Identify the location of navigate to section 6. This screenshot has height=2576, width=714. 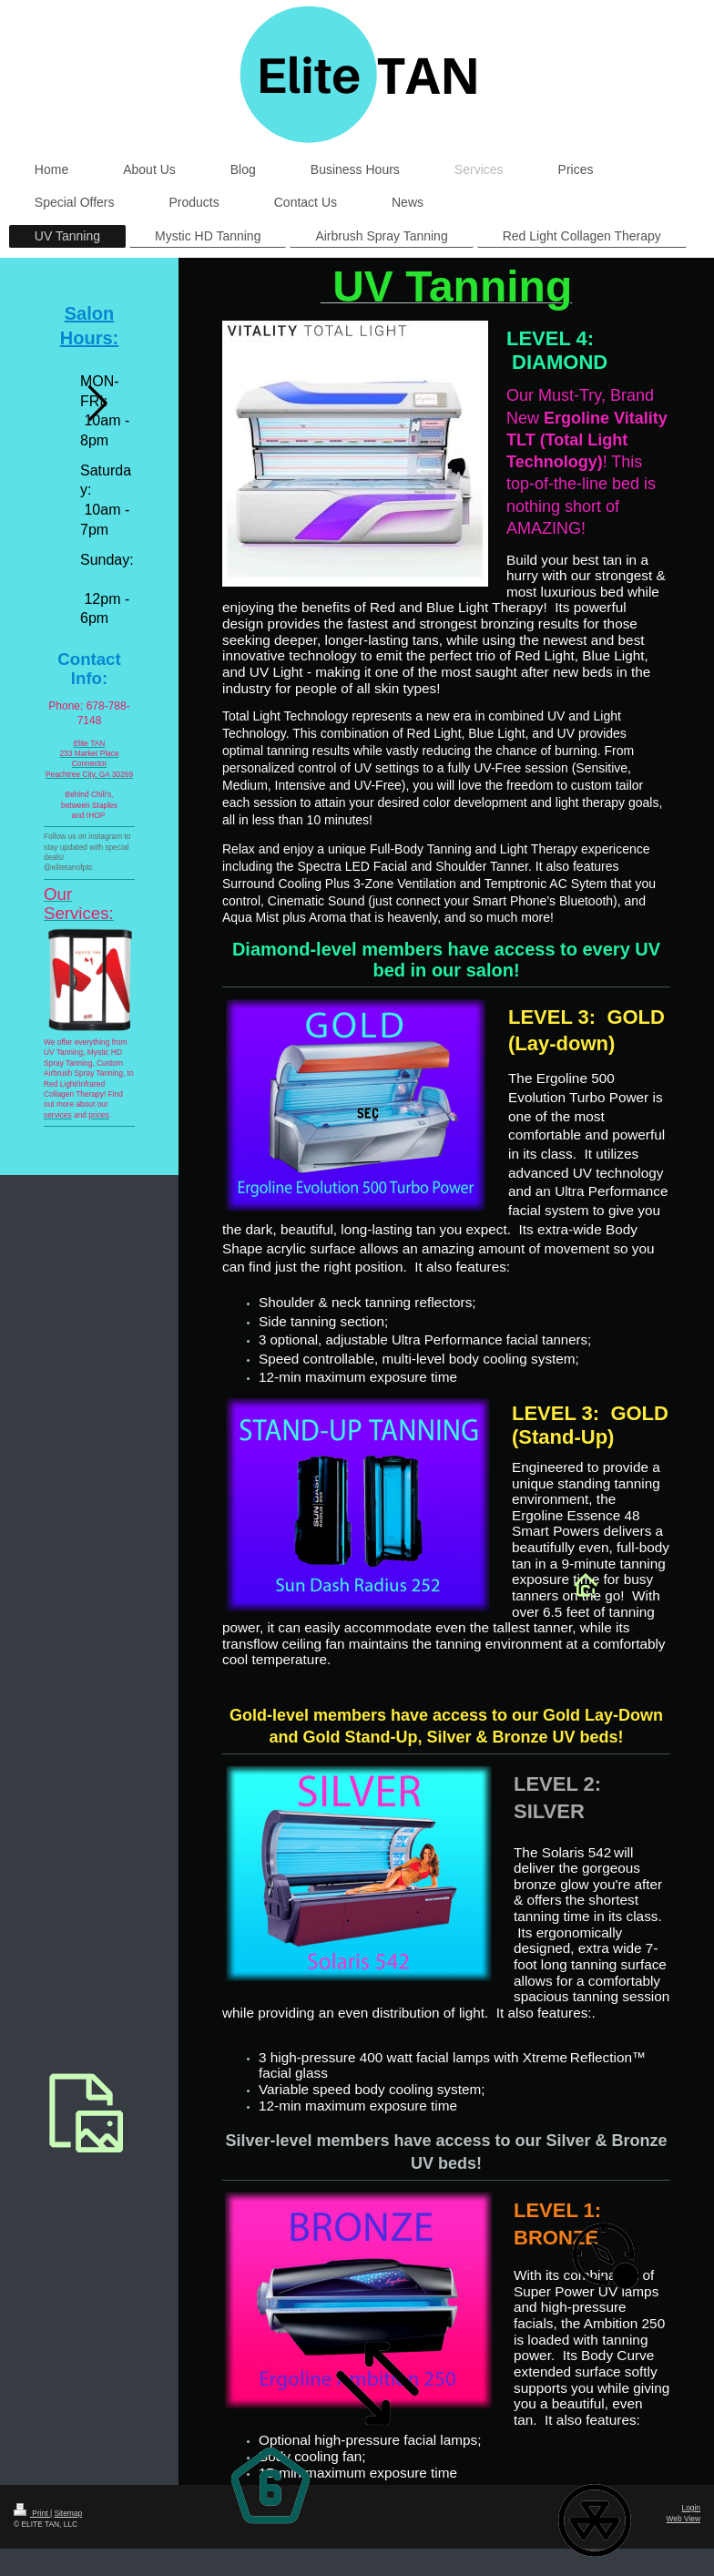
(270, 2488).